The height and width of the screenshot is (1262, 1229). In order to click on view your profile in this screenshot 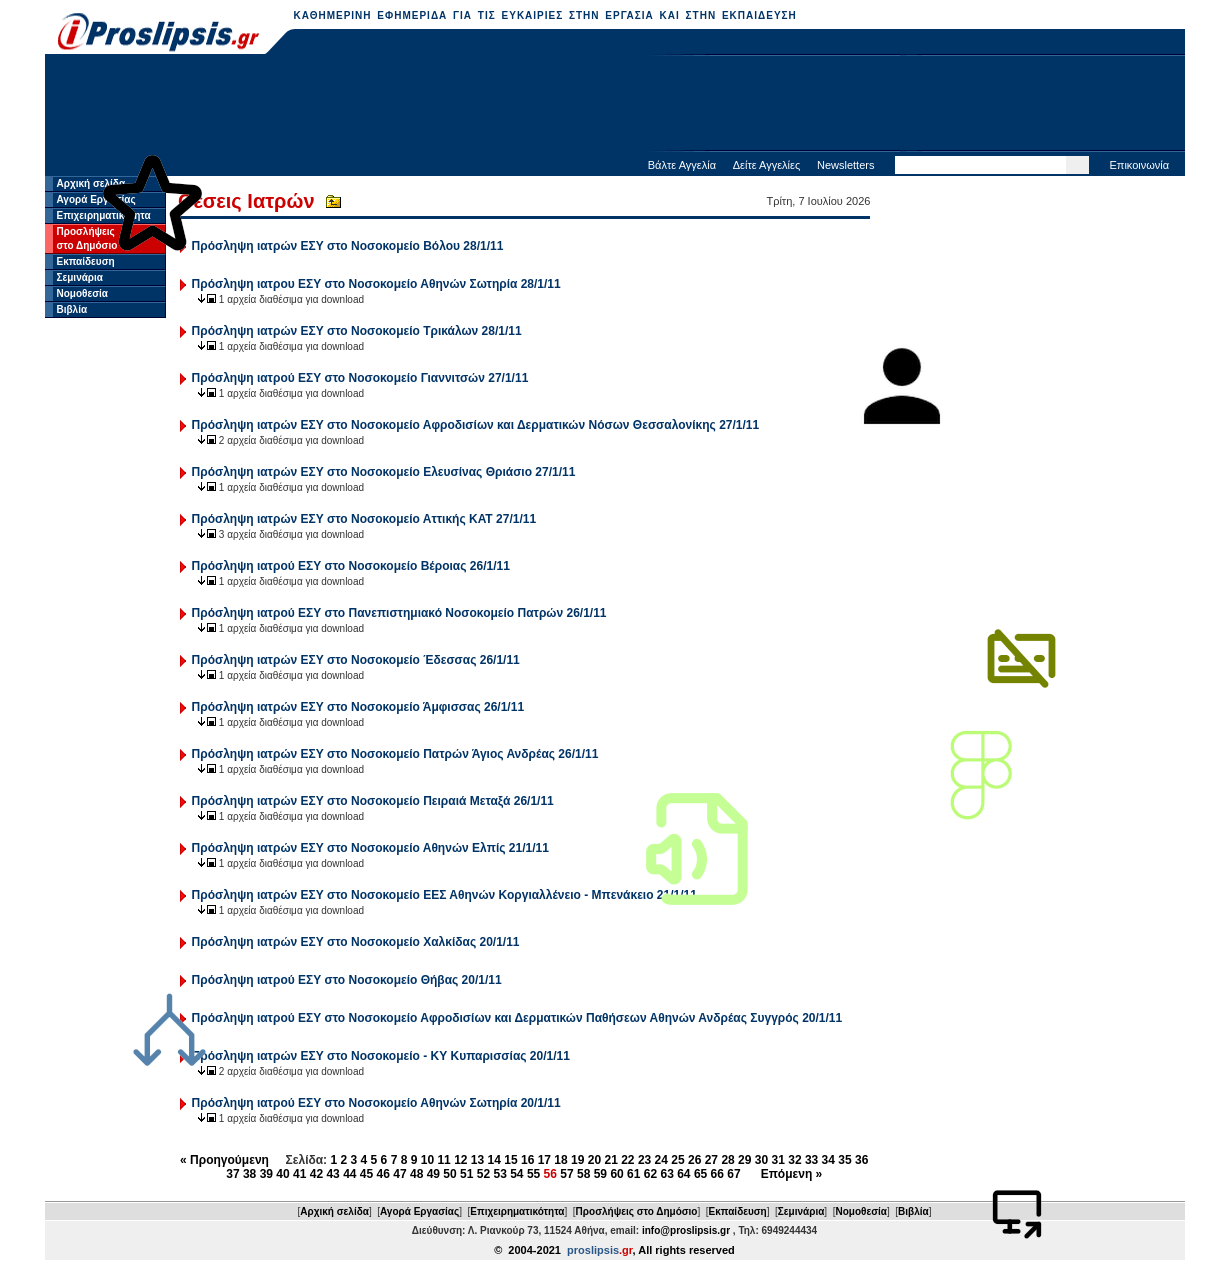, I will do `click(902, 386)`.